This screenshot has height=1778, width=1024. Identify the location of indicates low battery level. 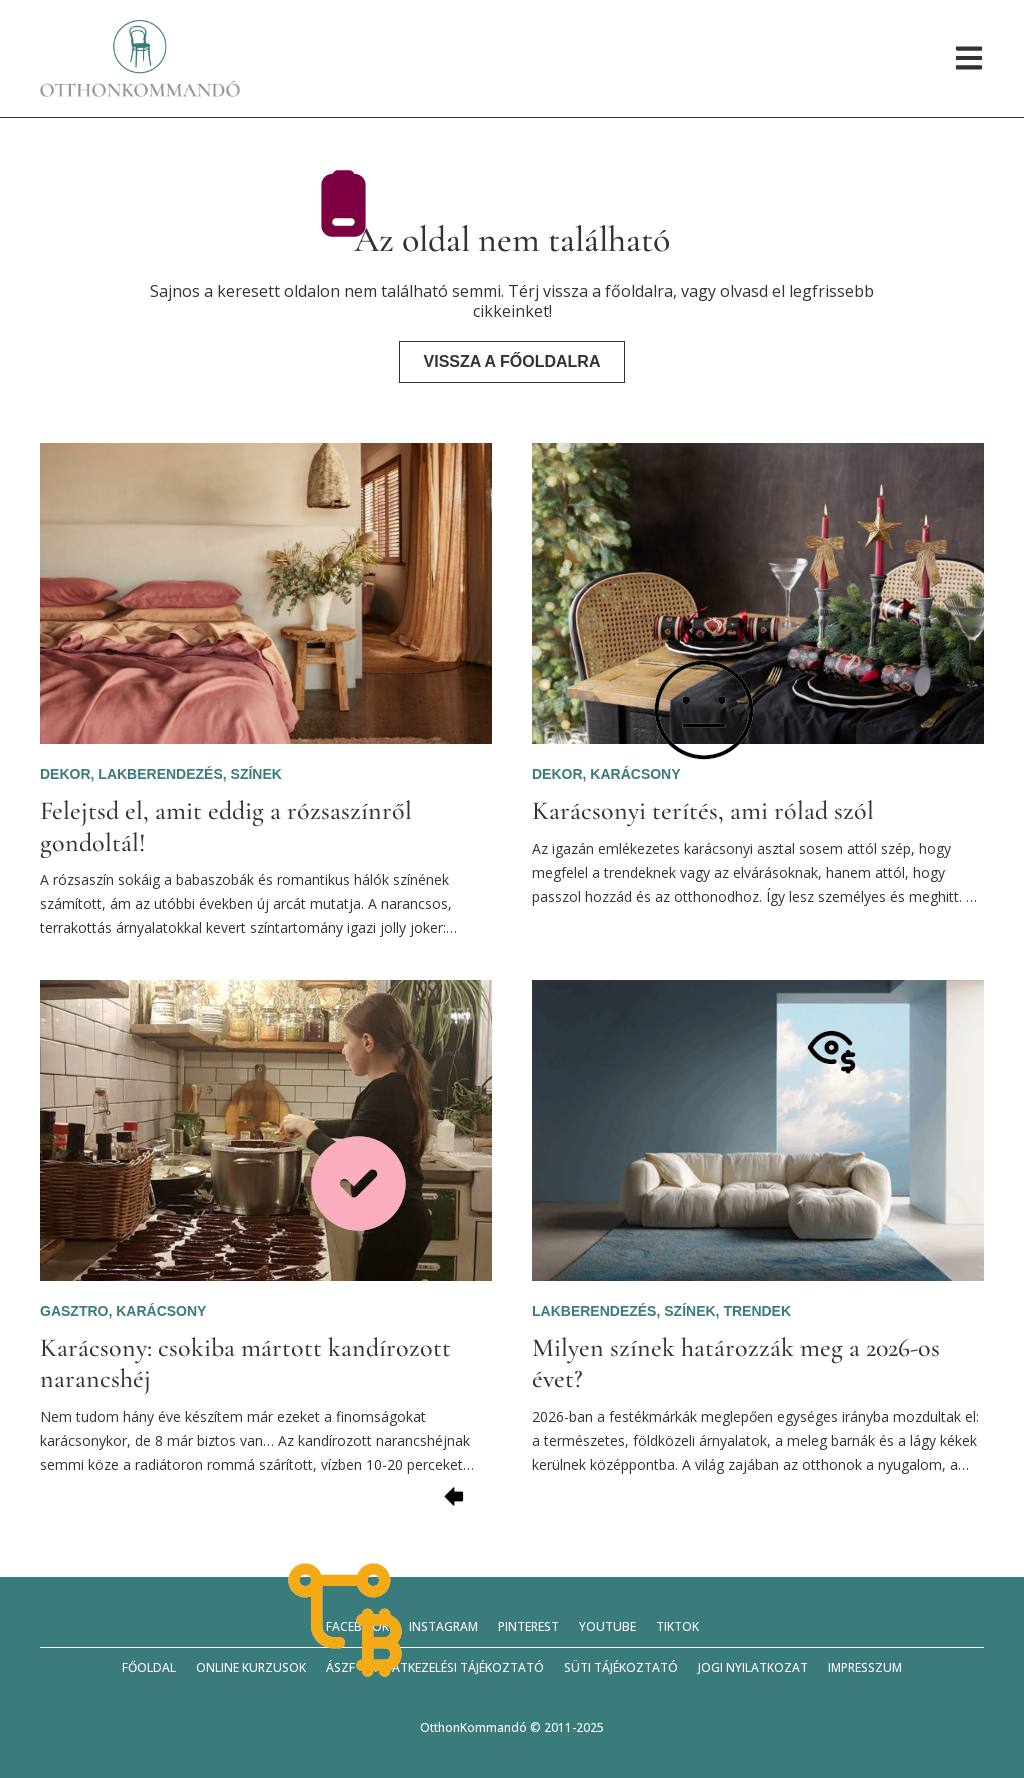
(343, 203).